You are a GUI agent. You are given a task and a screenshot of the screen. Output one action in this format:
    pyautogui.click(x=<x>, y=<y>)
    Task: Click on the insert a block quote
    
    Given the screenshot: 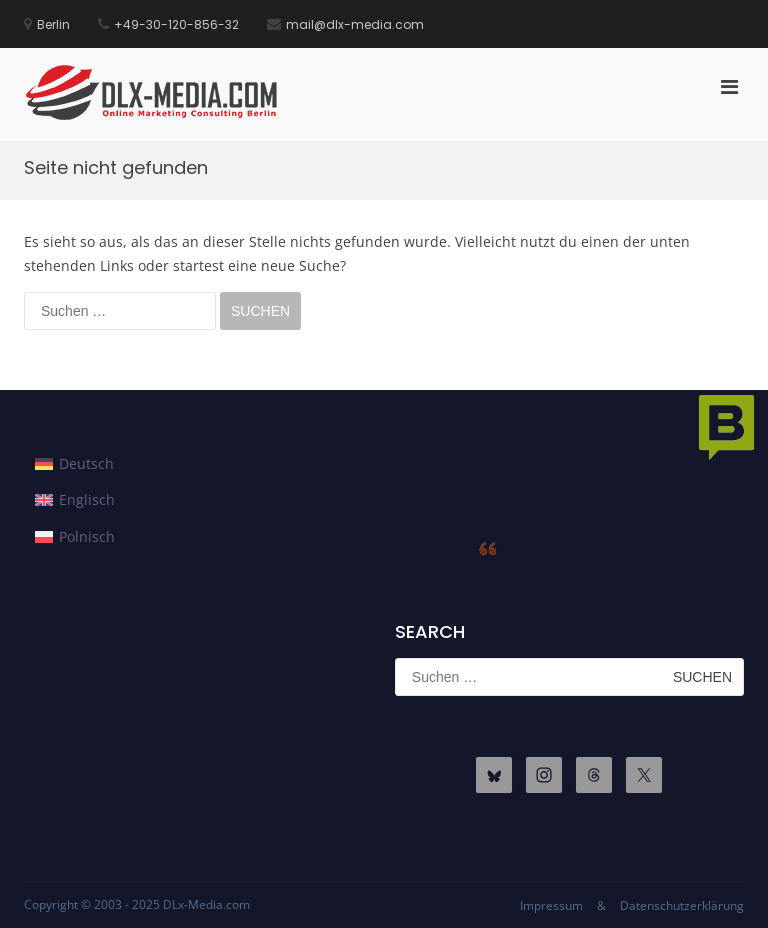 What is the action you would take?
    pyautogui.click(x=488, y=549)
    